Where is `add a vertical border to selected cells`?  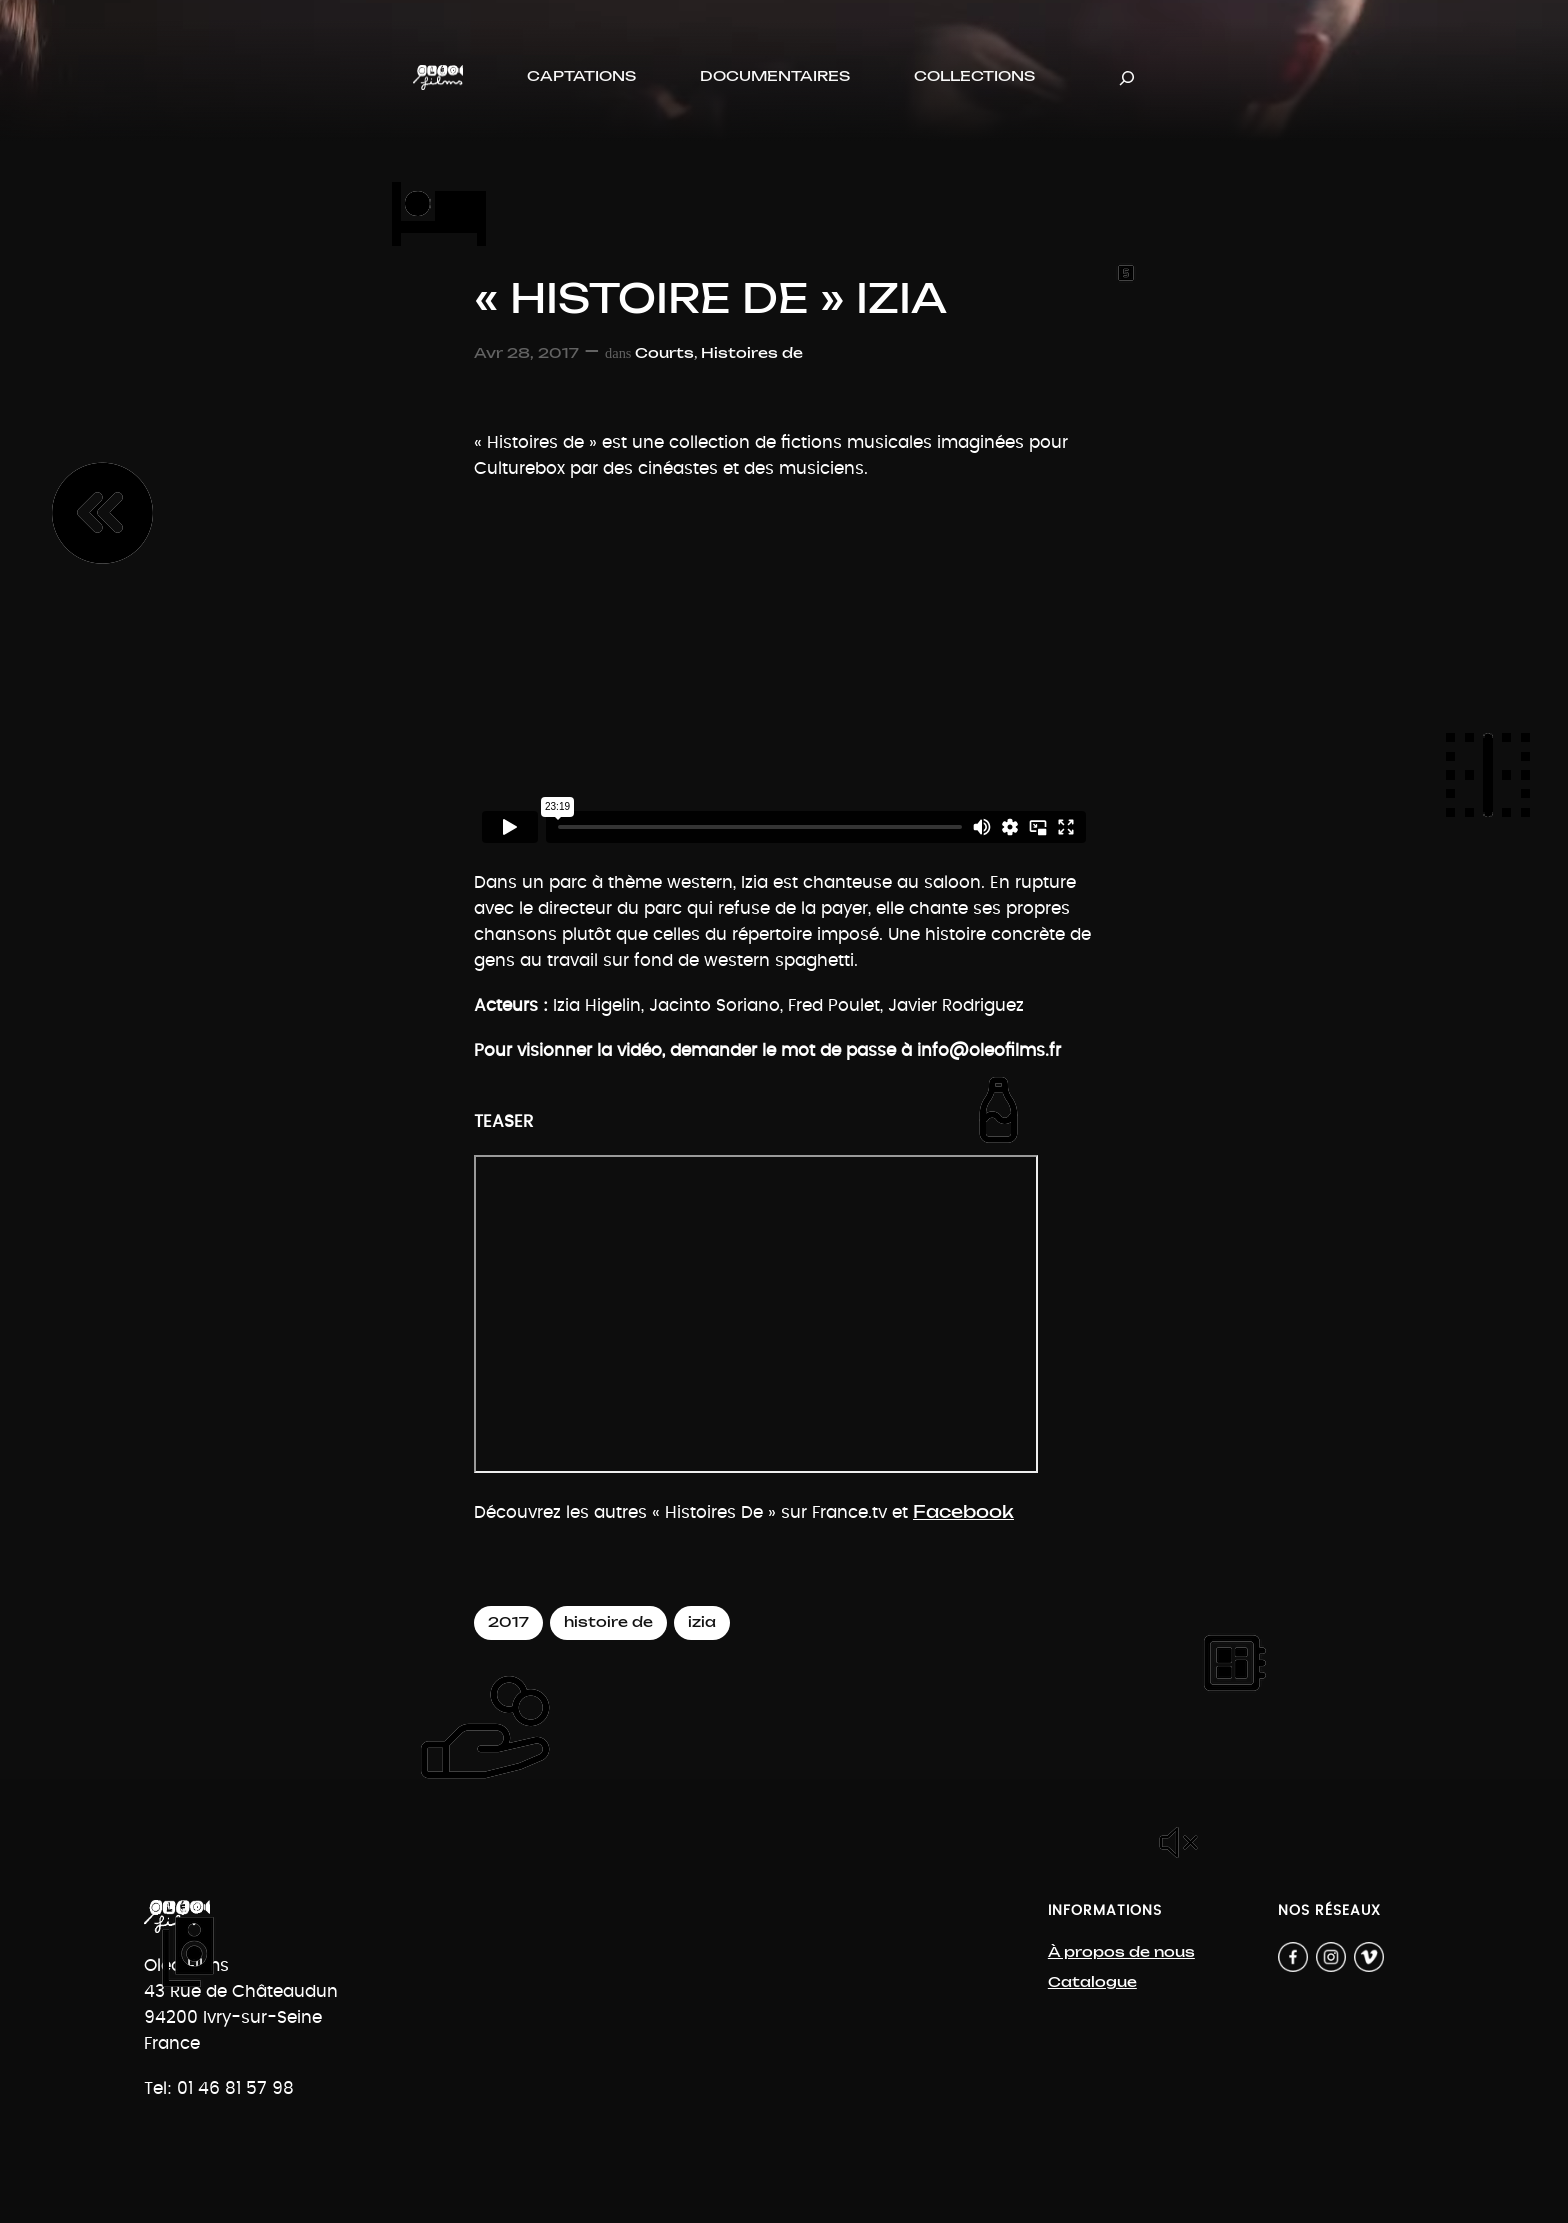
add a vertical border to selected cells is located at coordinates (1488, 775).